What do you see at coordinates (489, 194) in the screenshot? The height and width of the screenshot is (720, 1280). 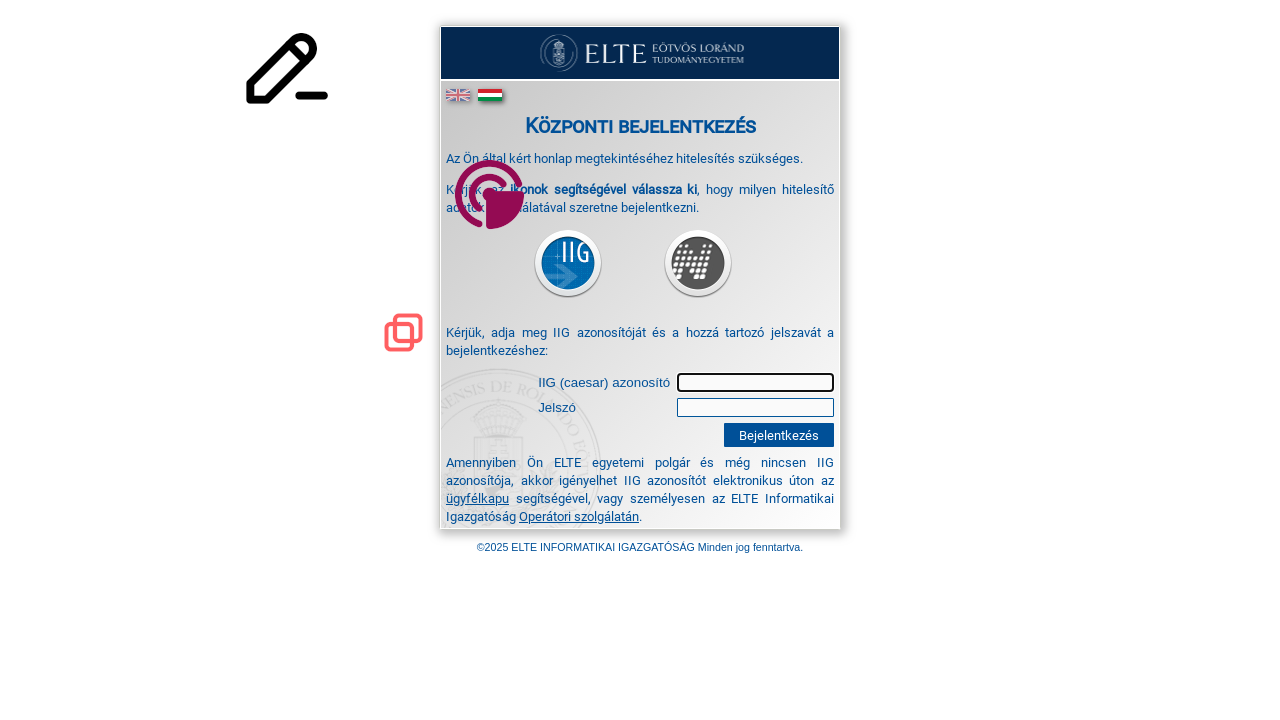 I see `scan for nearby devices or networks` at bounding box center [489, 194].